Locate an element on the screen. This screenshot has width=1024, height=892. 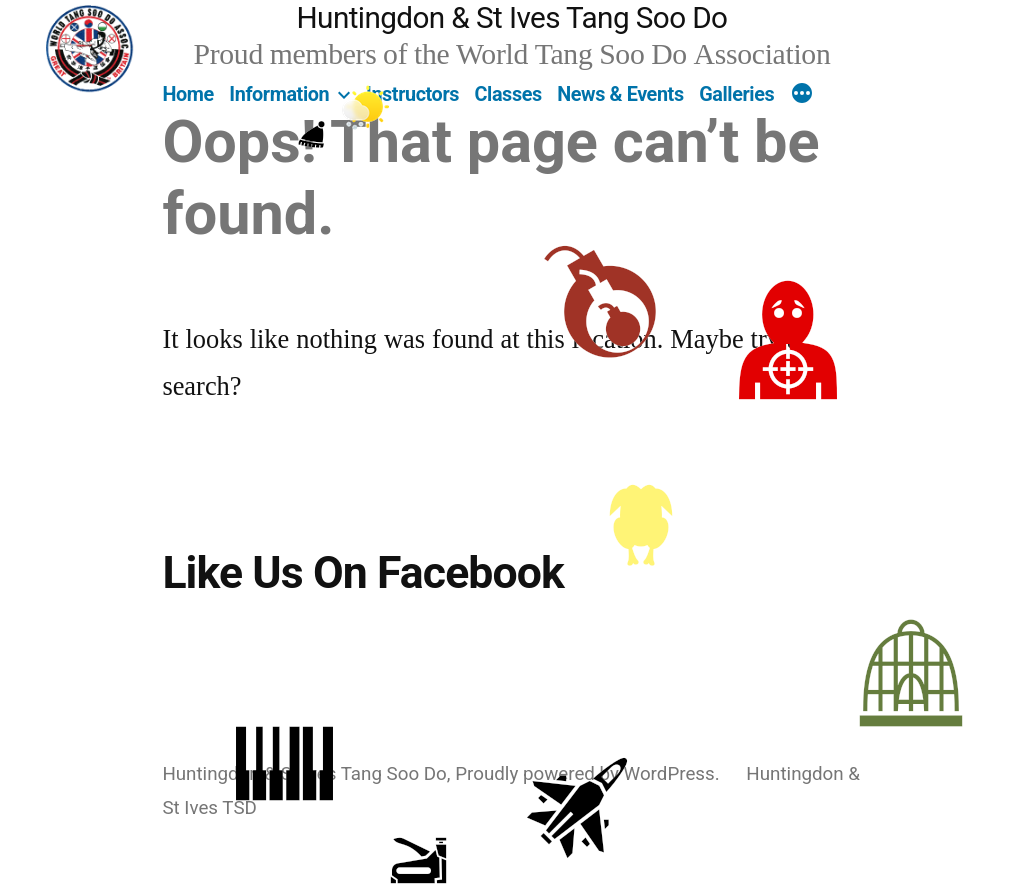
deploy cluster bomb weapon in game is located at coordinates (600, 302).